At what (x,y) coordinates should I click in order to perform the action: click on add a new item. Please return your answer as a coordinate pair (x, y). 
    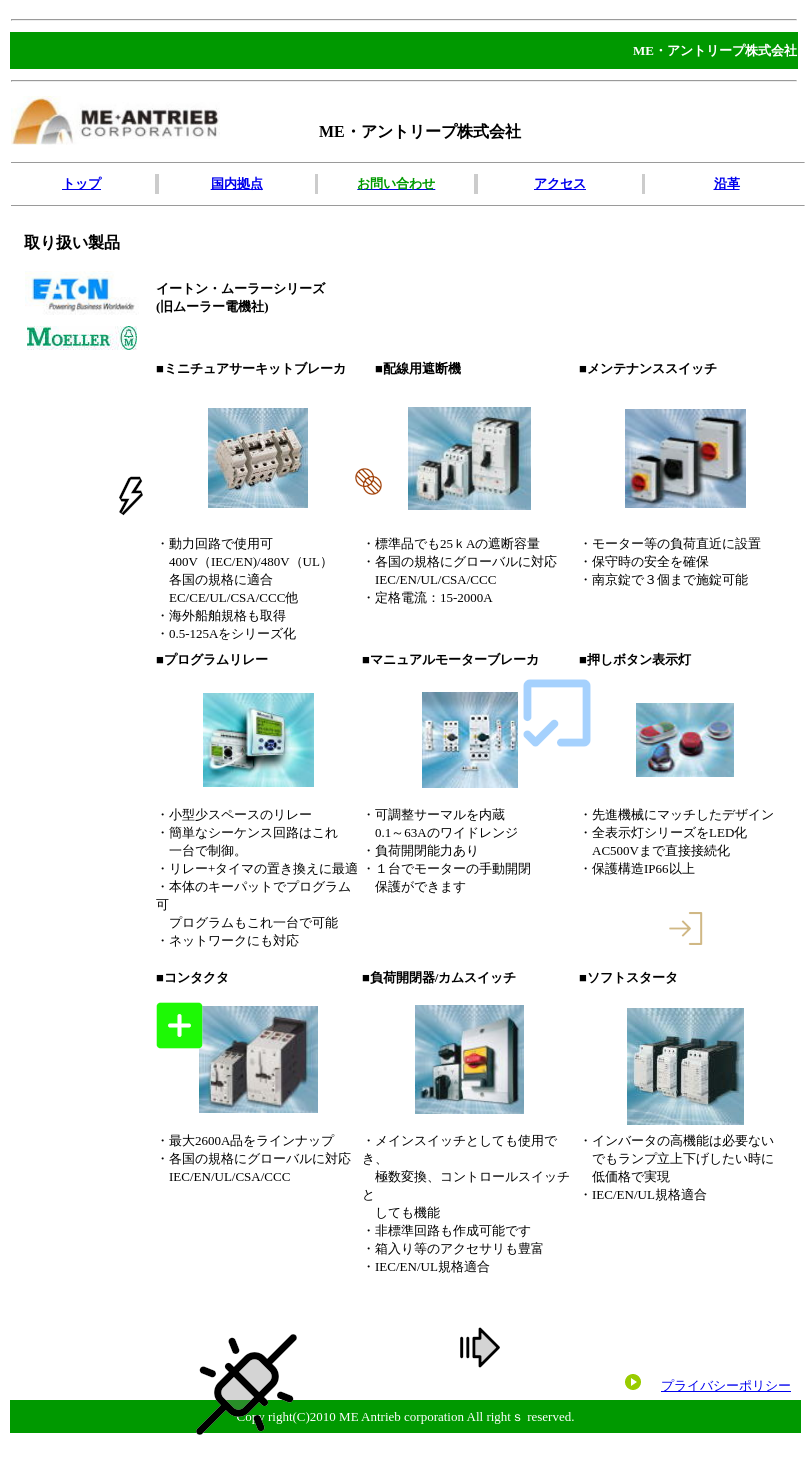
    Looking at the image, I should click on (179, 1025).